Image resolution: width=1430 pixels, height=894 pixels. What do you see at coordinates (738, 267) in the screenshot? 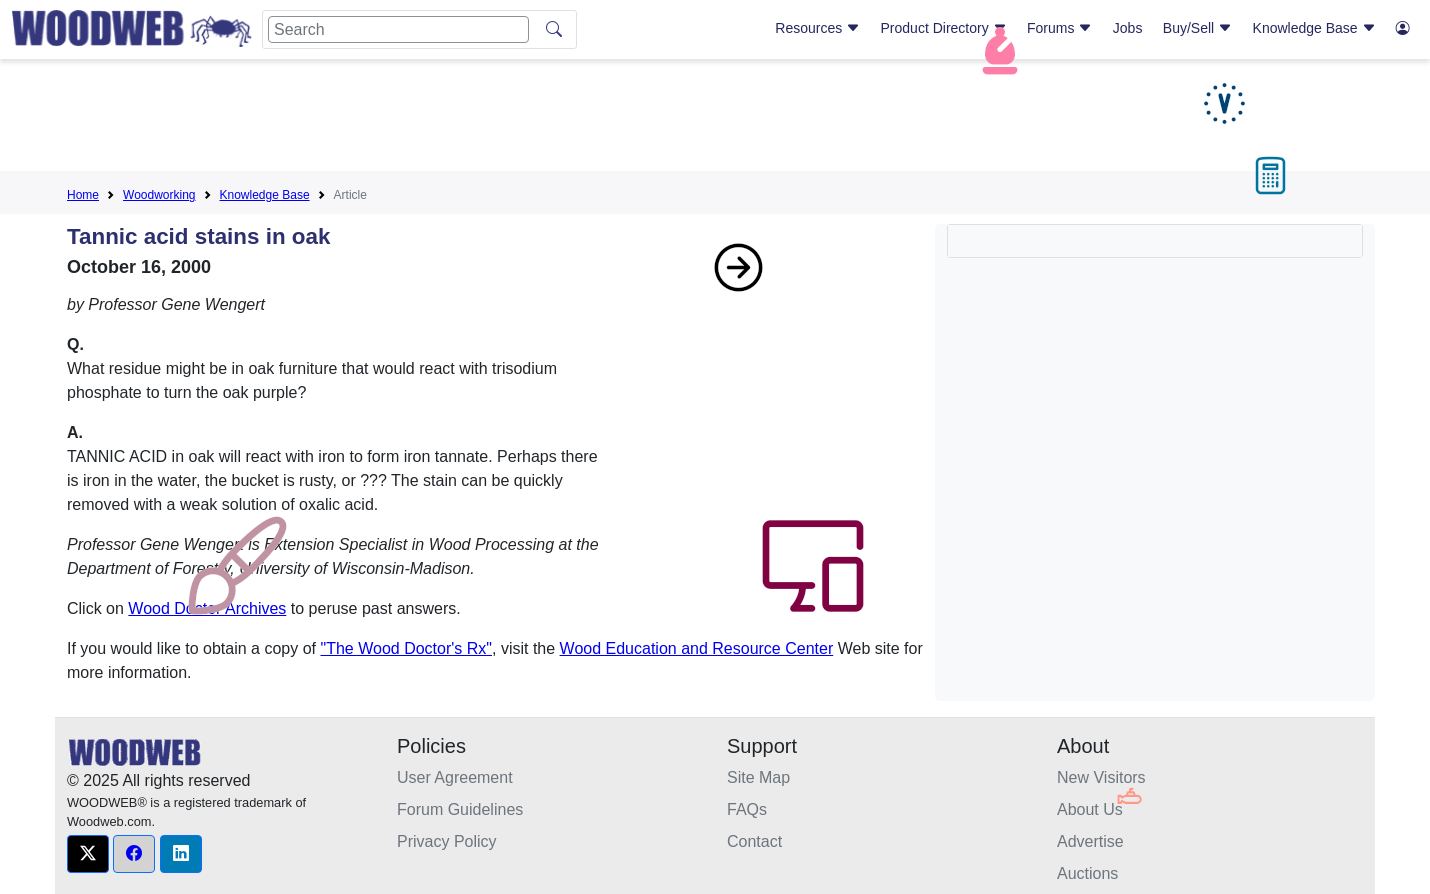
I see `proceed to the next step` at bounding box center [738, 267].